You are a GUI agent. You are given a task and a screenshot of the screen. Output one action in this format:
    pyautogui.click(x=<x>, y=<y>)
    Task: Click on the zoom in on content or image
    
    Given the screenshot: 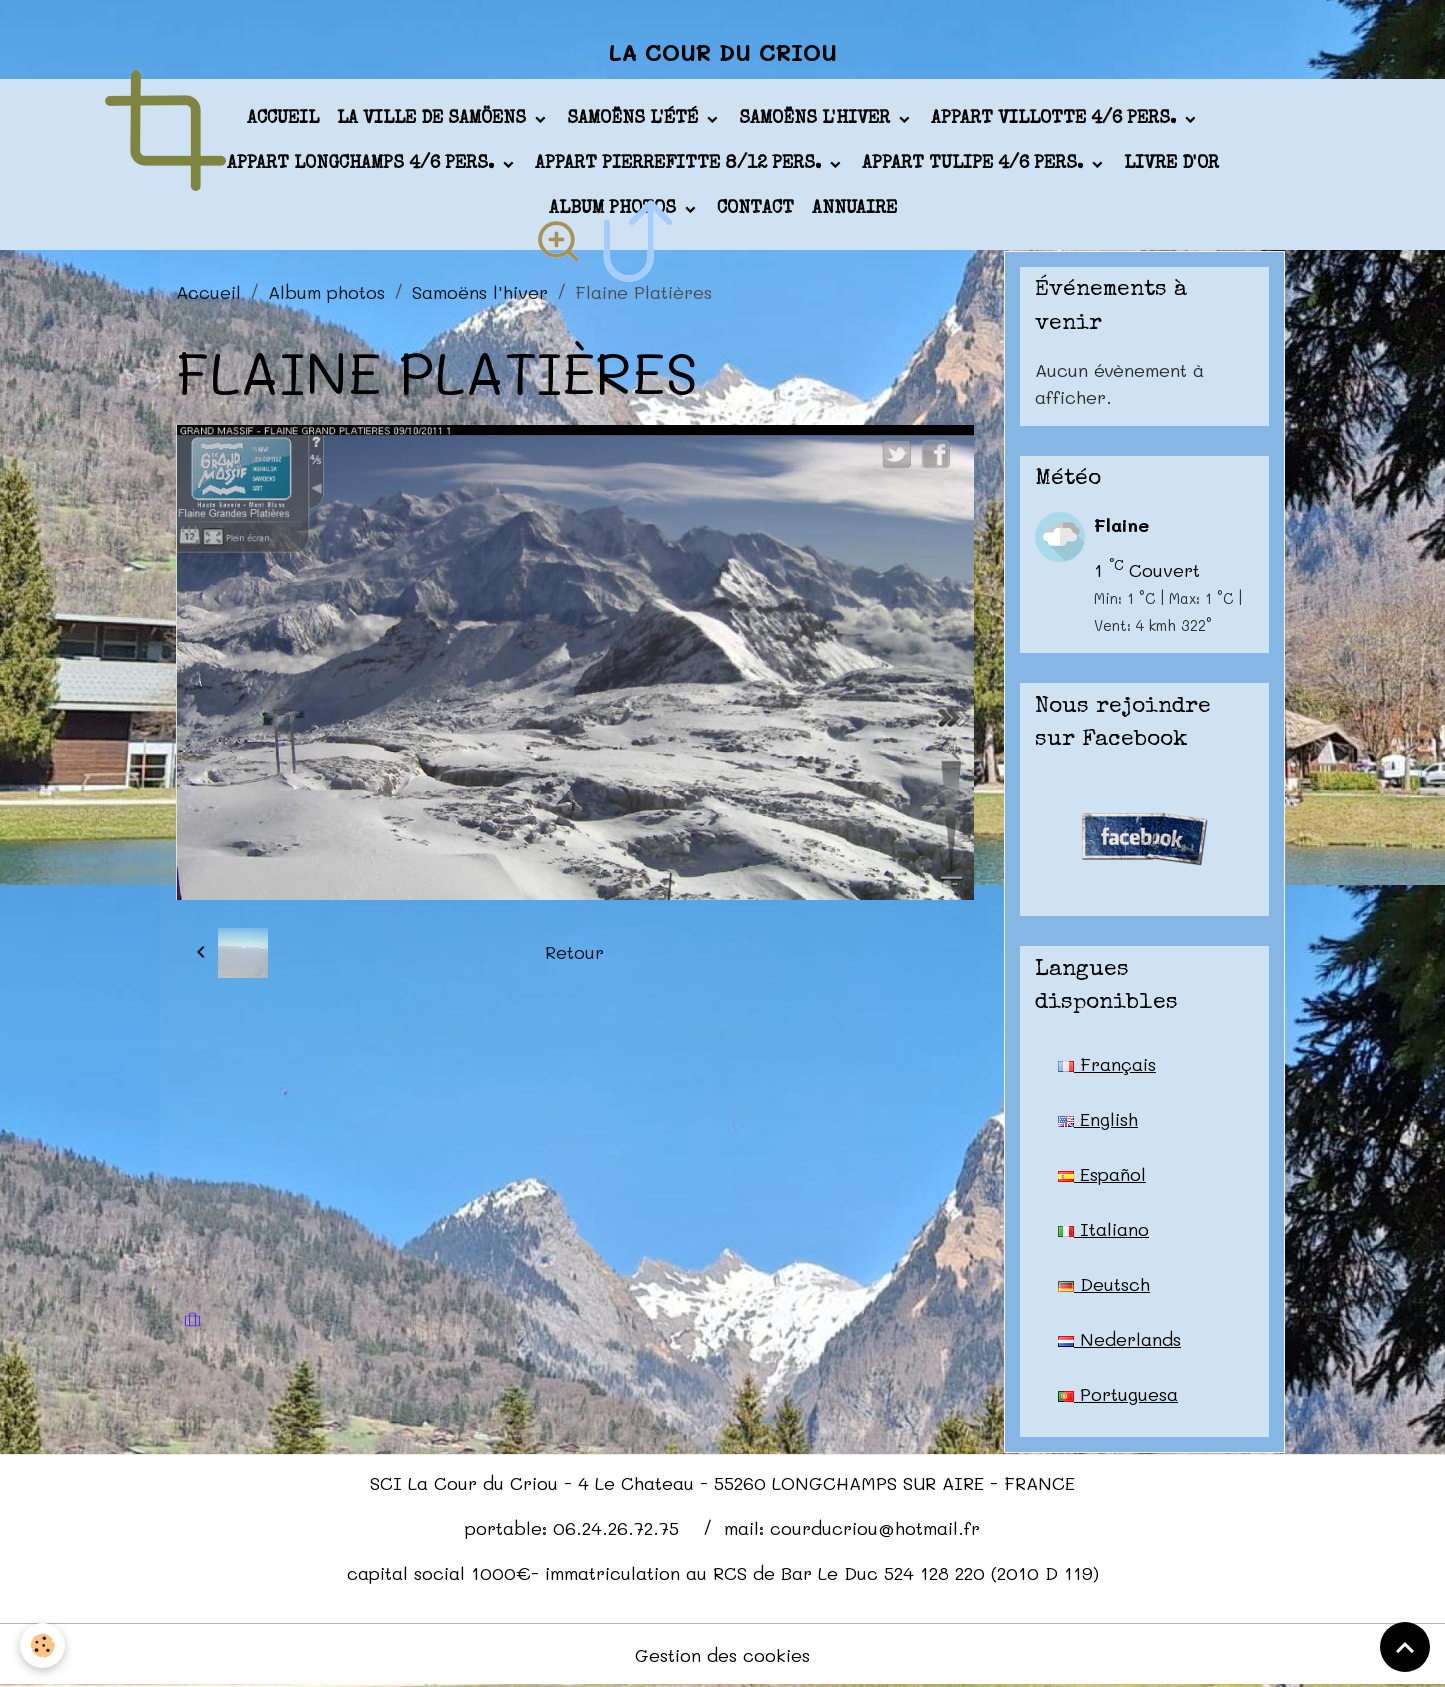 What is the action you would take?
    pyautogui.click(x=558, y=241)
    